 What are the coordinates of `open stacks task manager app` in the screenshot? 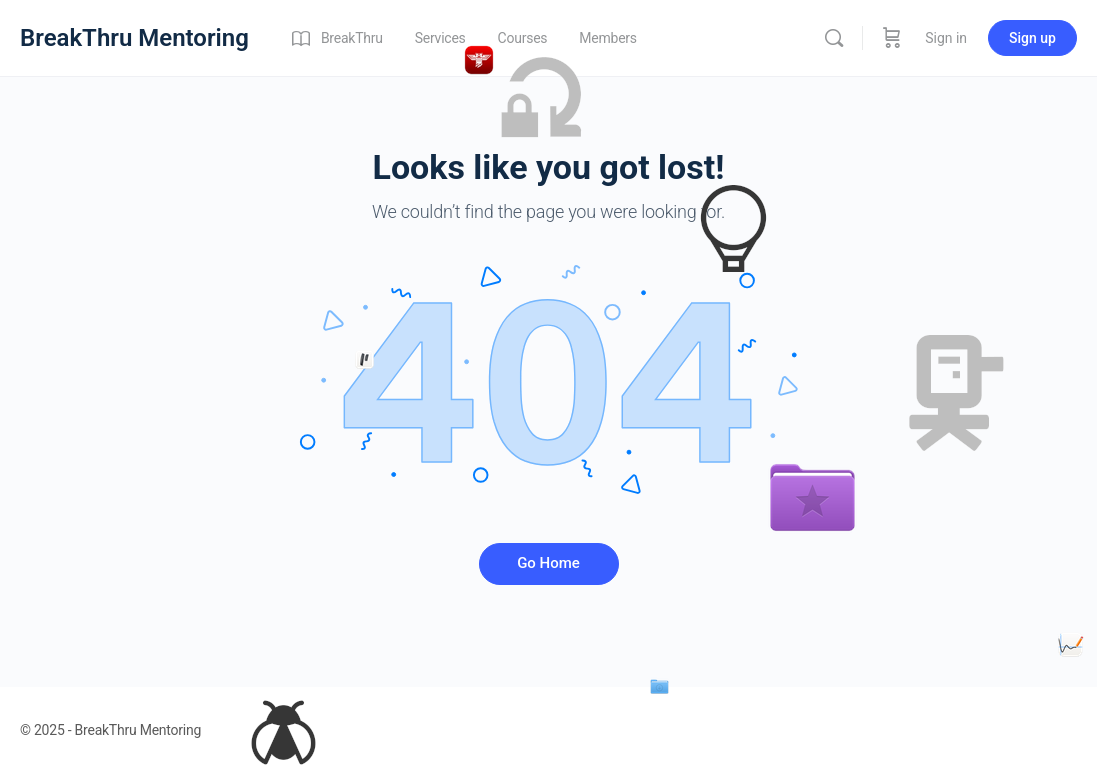 It's located at (364, 359).